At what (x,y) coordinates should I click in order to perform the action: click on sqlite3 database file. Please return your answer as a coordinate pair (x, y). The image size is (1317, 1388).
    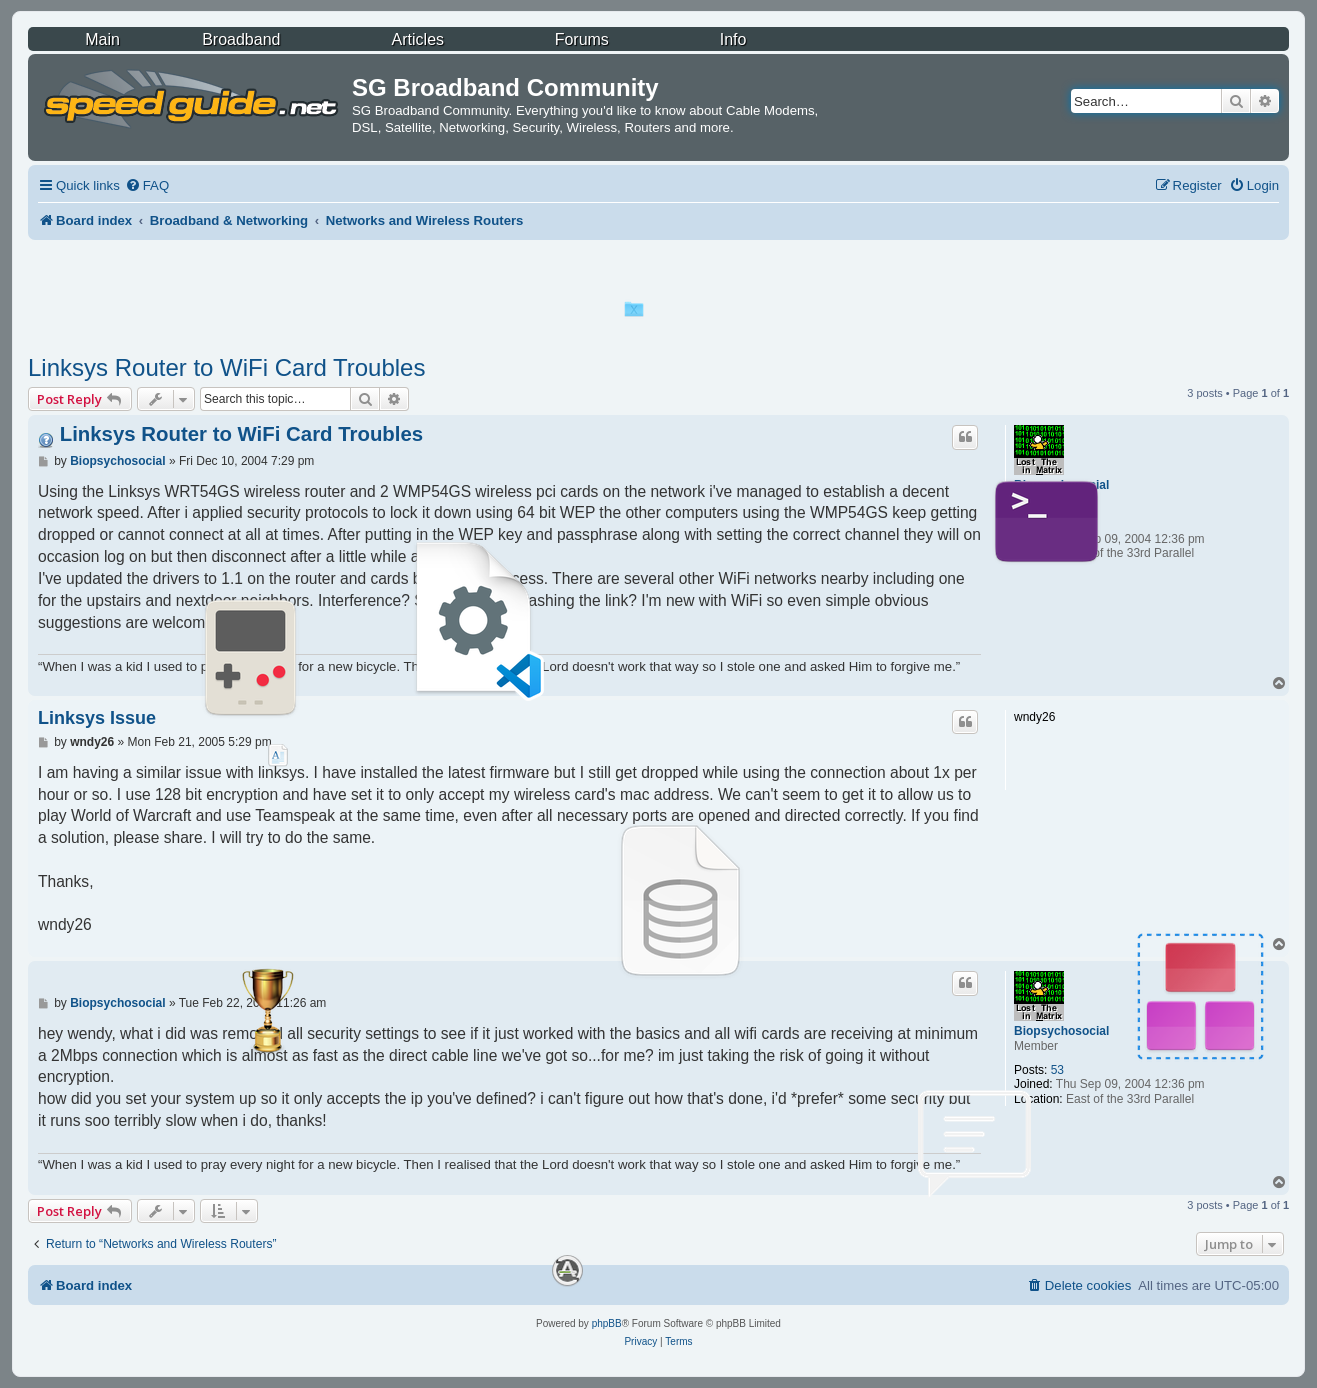
    Looking at the image, I should click on (680, 900).